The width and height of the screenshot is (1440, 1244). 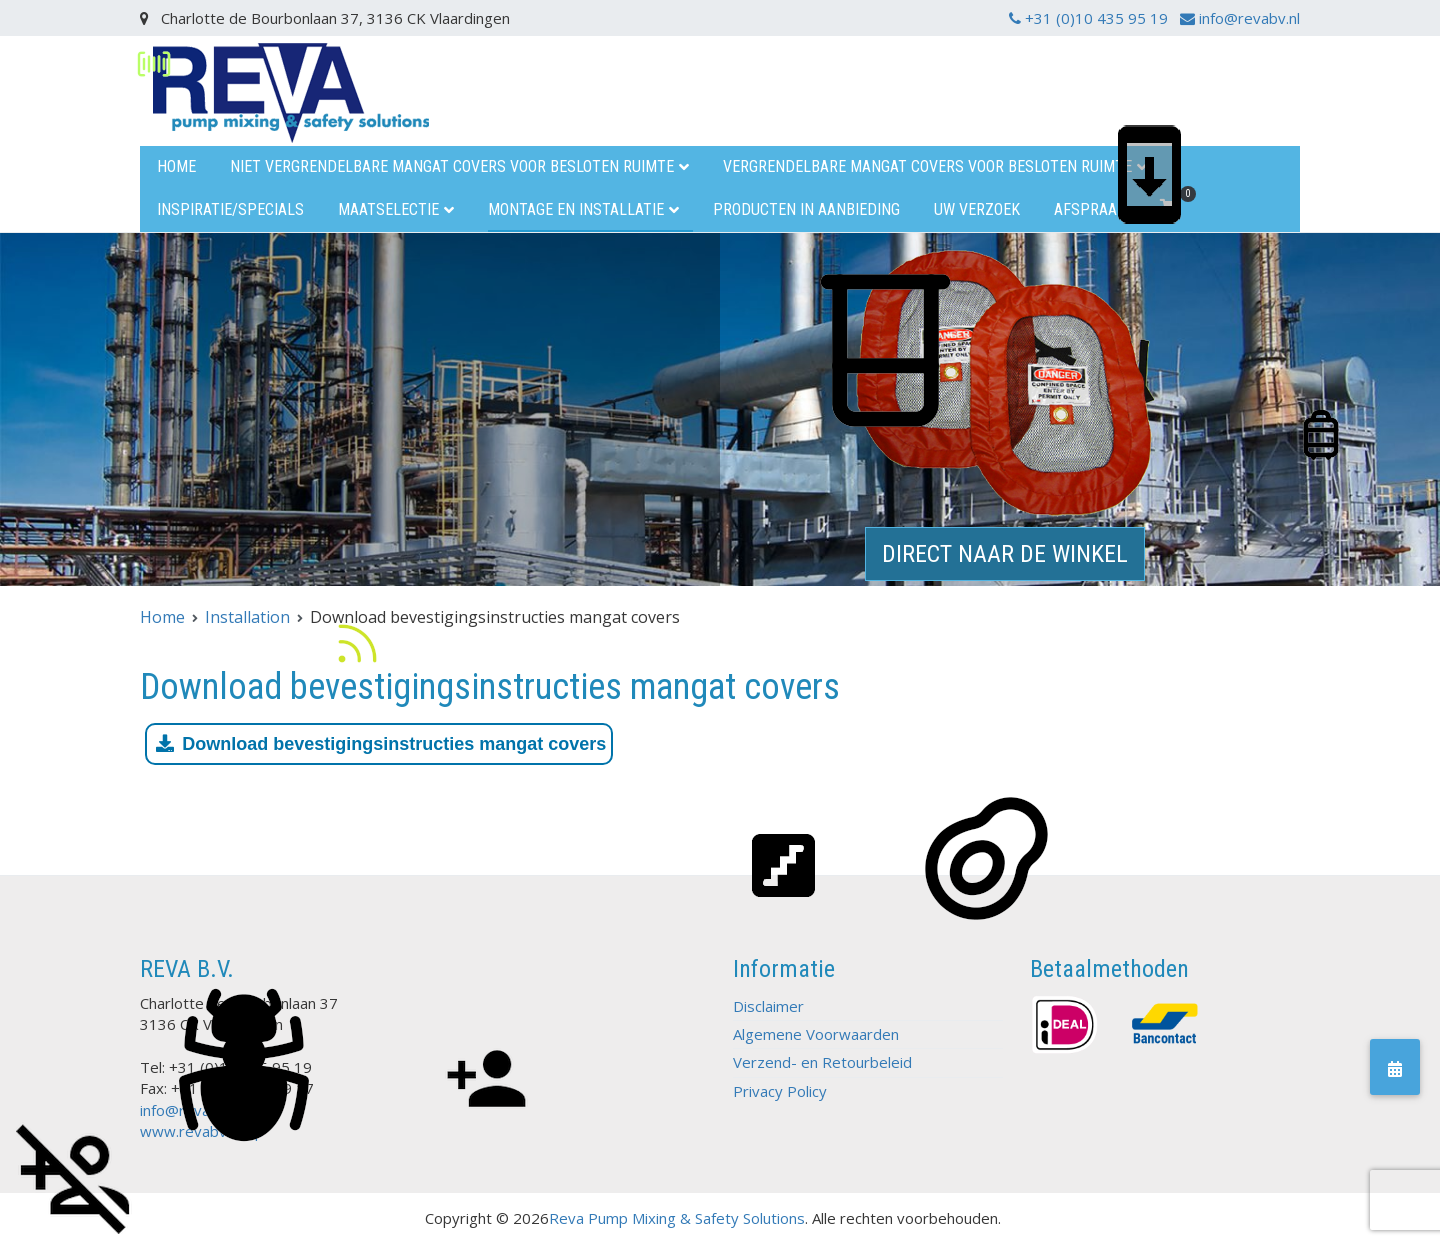 I want to click on add a new contact, so click(x=486, y=1078).